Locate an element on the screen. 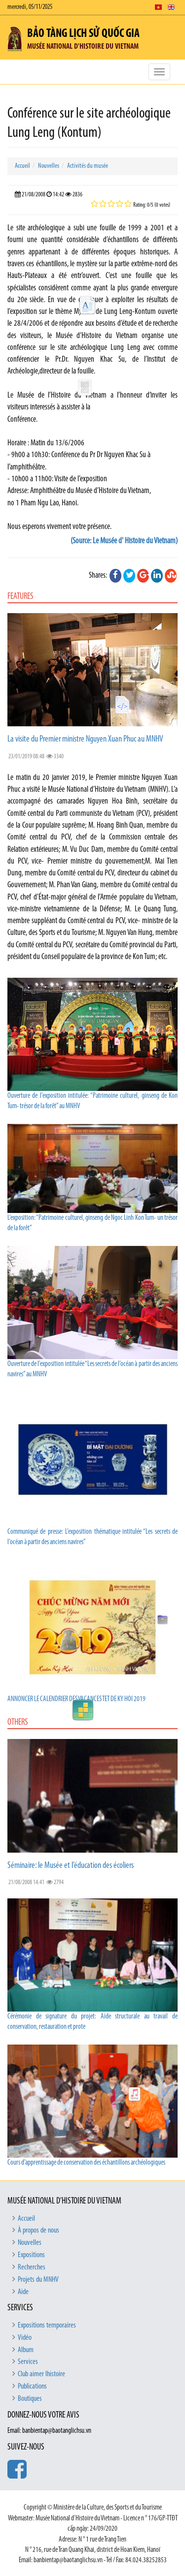 This screenshot has height=2576, width=185. open a text document is located at coordinates (87, 305).